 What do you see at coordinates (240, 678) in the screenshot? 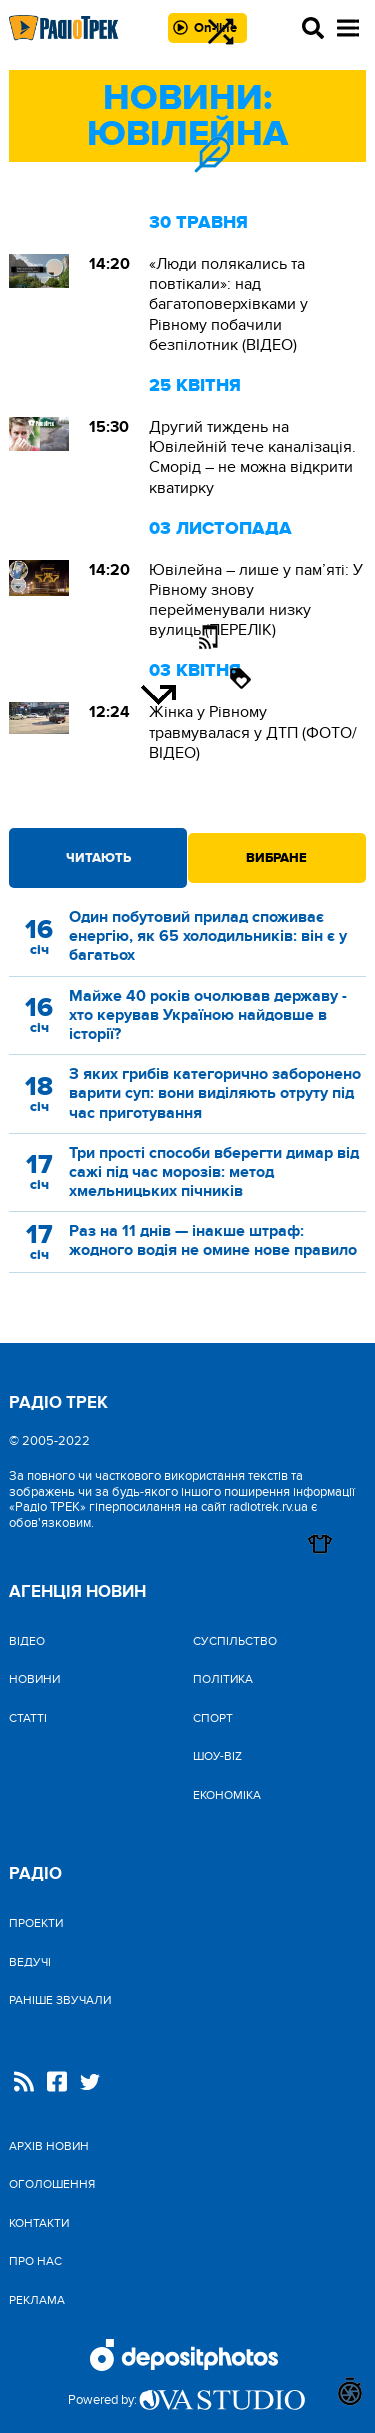
I see `view loyalty rewards or points` at bounding box center [240, 678].